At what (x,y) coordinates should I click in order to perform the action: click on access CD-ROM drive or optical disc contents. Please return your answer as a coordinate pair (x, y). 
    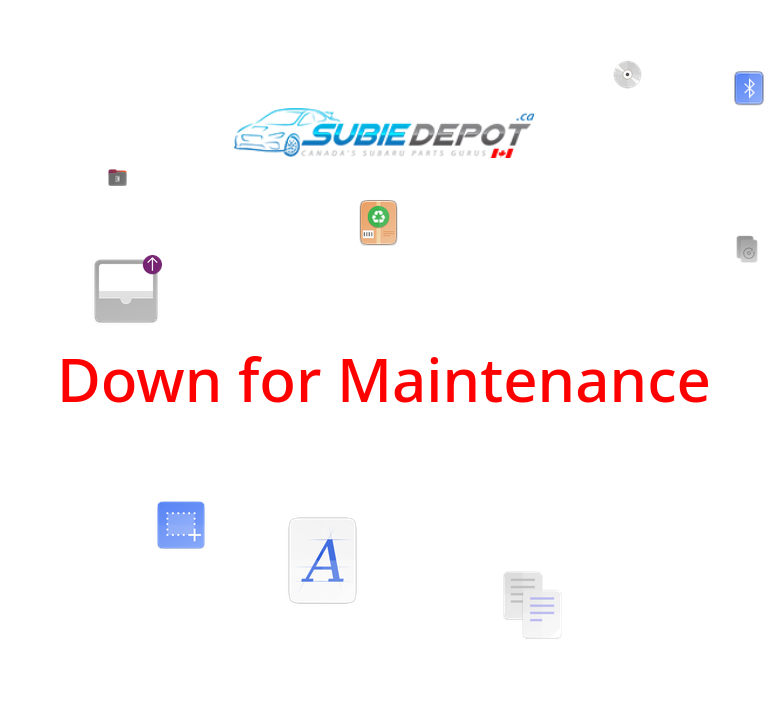
    Looking at the image, I should click on (627, 74).